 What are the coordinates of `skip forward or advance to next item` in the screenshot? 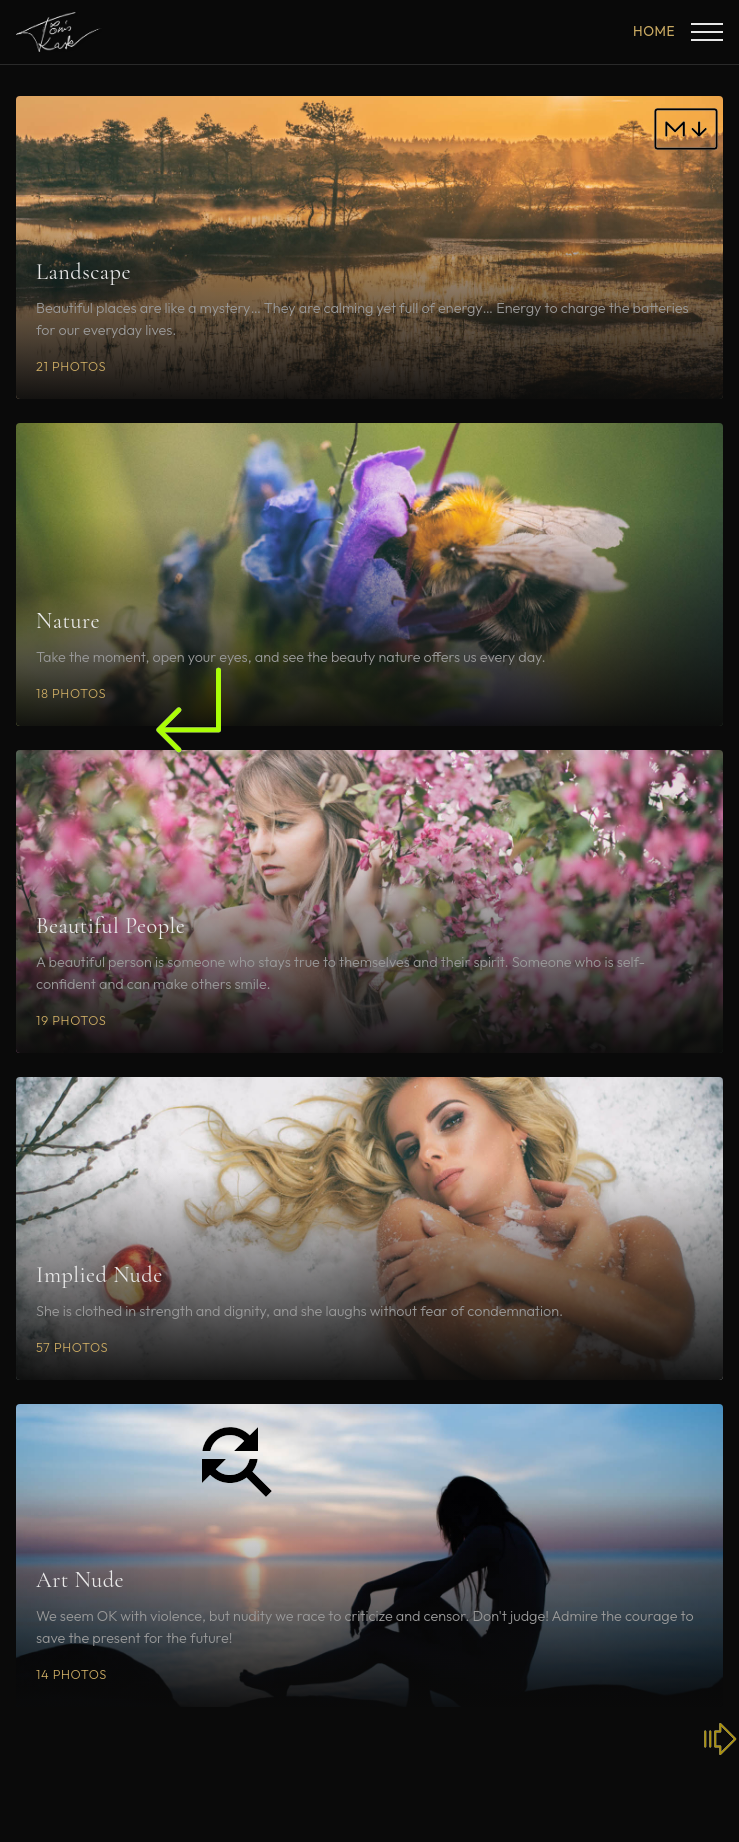 It's located at (719, 1739).